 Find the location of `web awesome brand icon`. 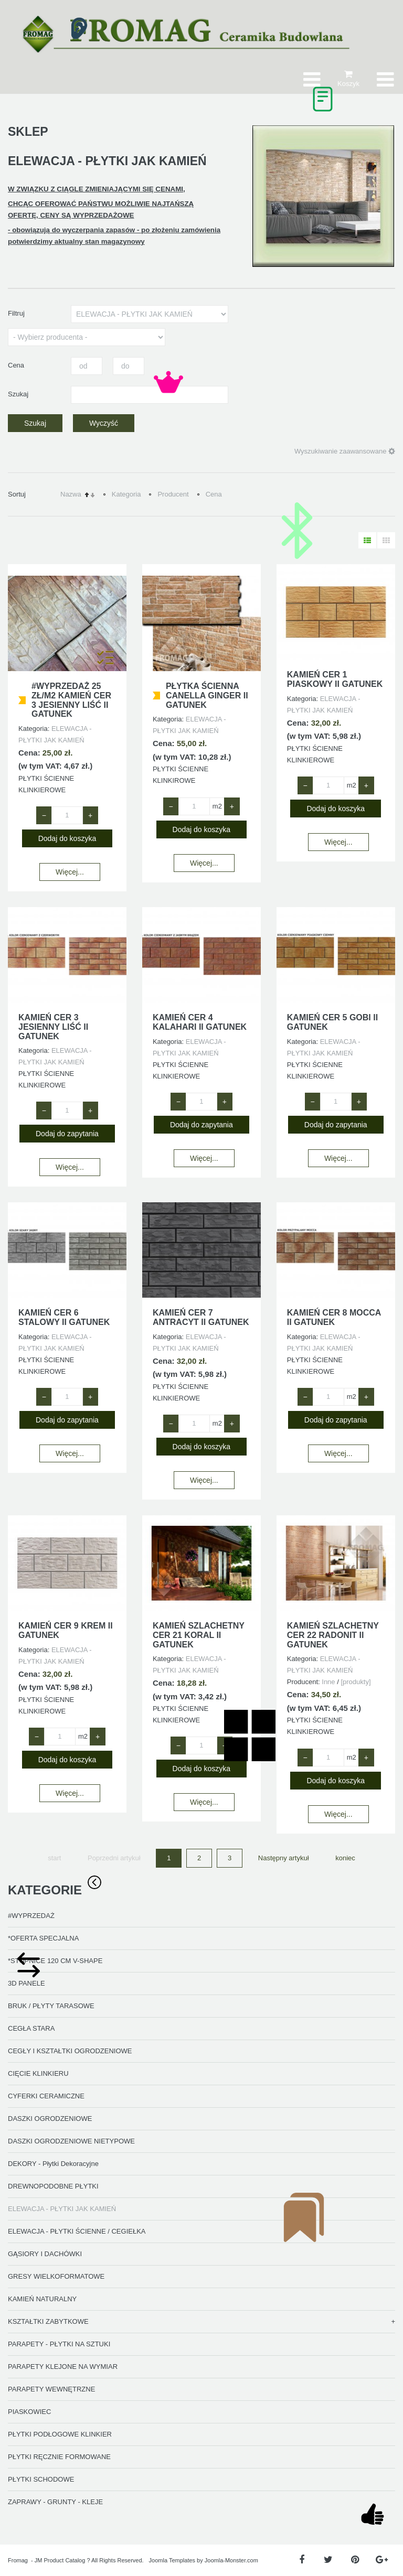

web awesome brand icon is located at coordinates (168, 383).